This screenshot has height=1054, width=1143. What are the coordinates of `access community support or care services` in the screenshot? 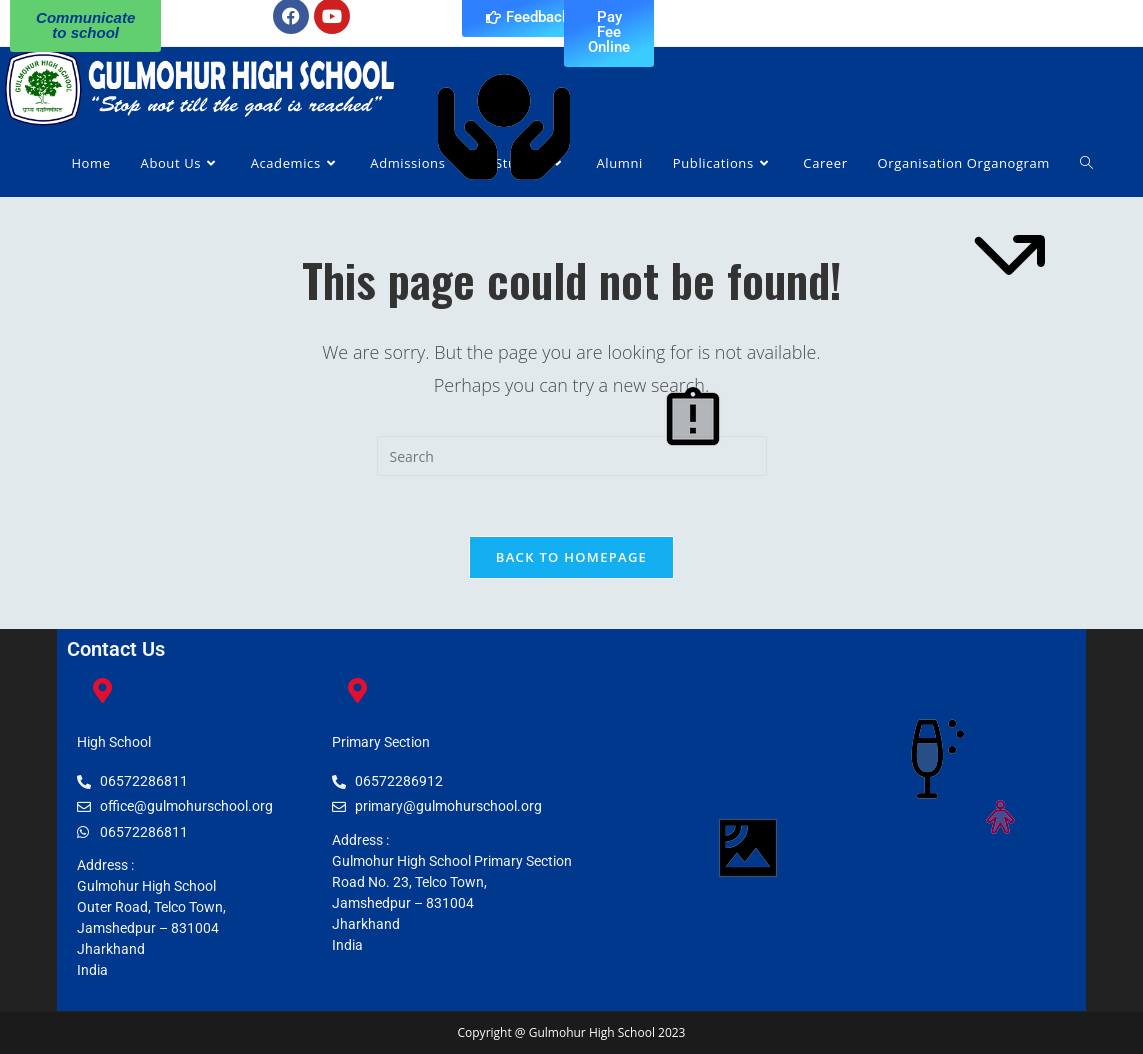 It's located at (504, 127).